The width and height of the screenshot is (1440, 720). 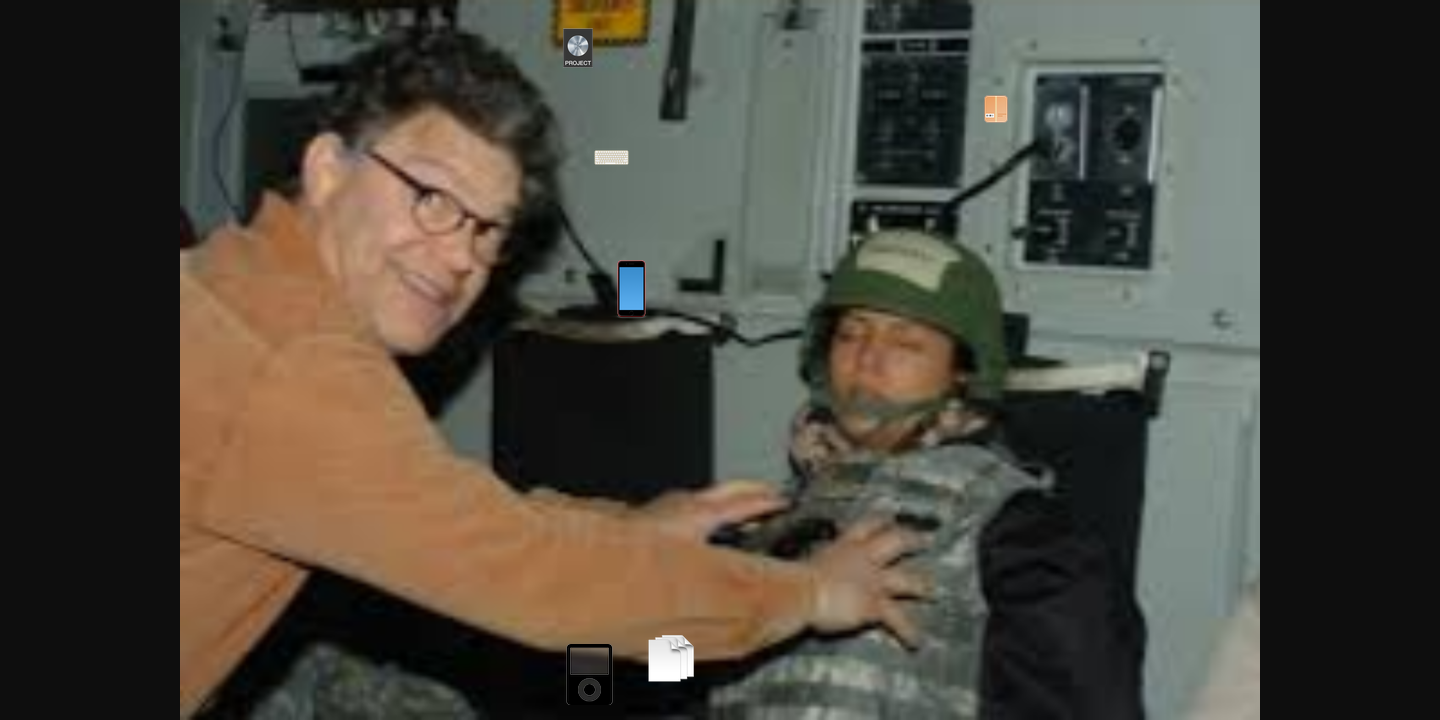 What do you see at coordinates (611, 157) in the screenshot?
I see `connect a bluetooth keyboard` at bounding box center [611, 157].